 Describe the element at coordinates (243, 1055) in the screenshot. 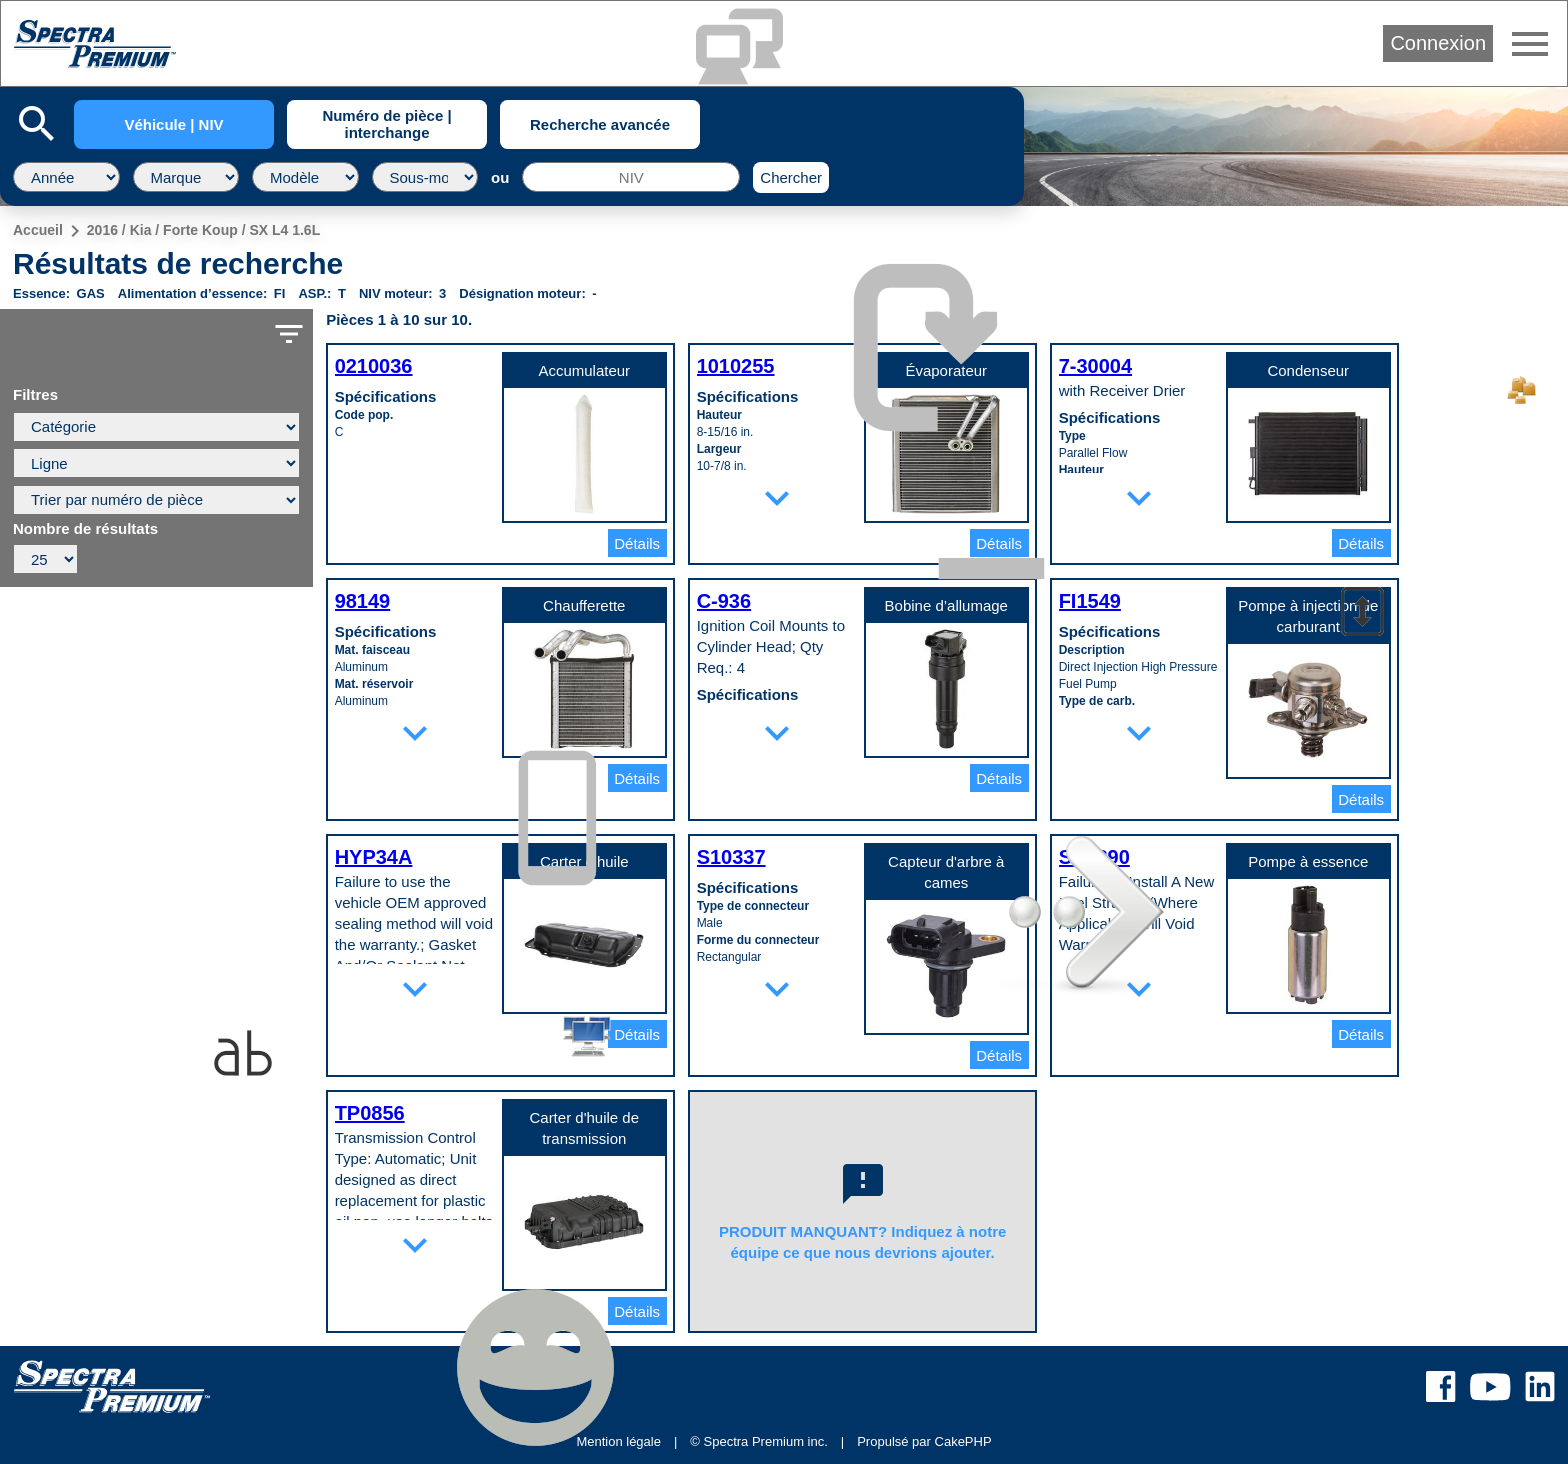

I see `access font settings and preferences` at that location.